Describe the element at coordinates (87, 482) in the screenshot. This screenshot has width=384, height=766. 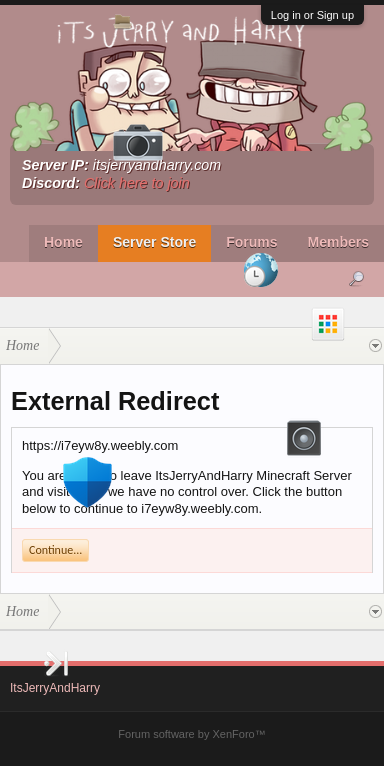
I see `windows defender security status` at that location.